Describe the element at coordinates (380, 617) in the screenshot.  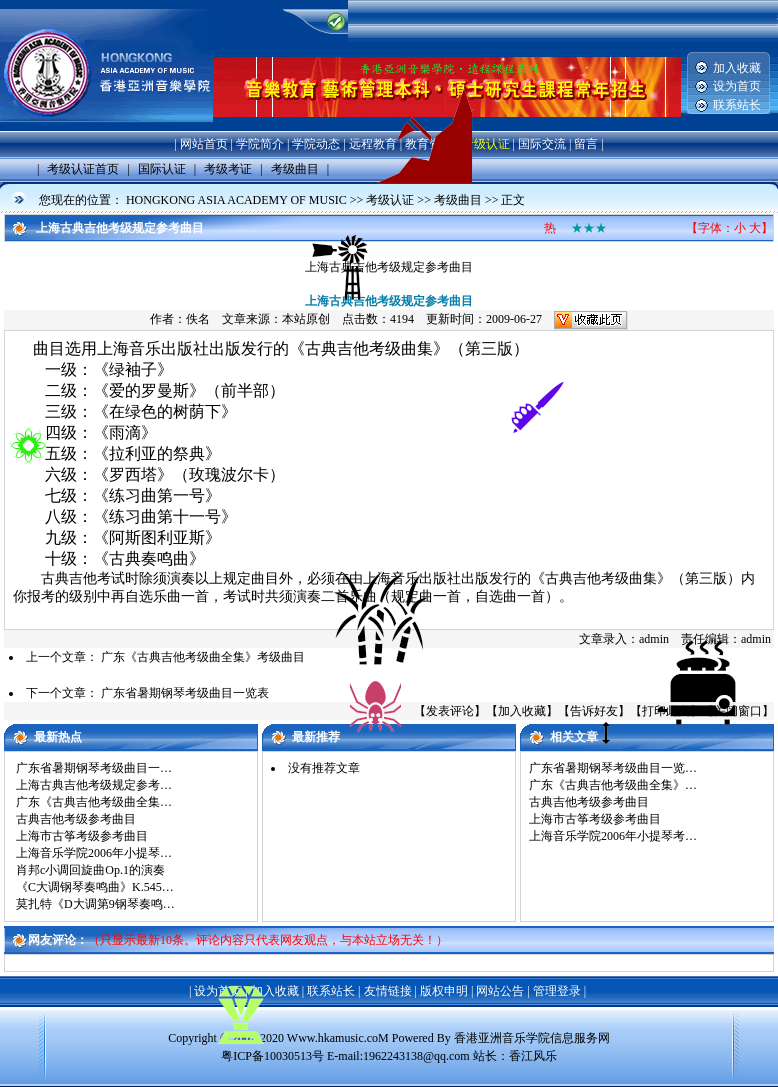
I see `indicates sugar cane crop or ingredient` at that location.